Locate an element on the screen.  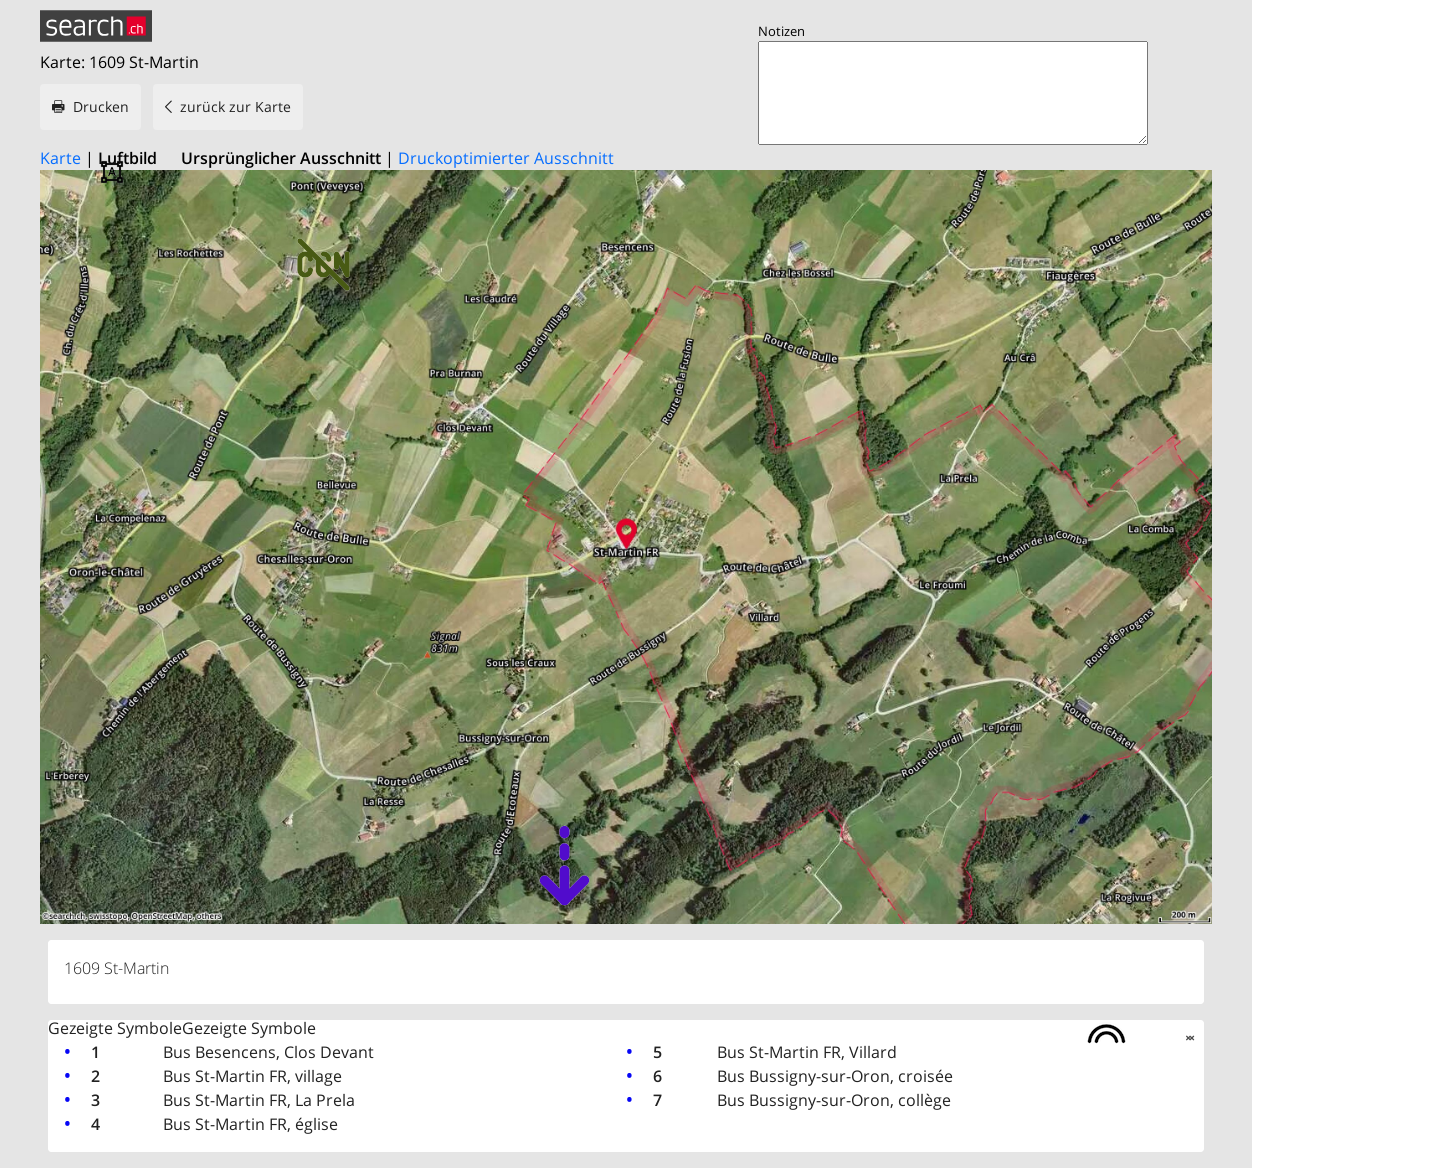
download in progress is located at coordinates (564, 865).